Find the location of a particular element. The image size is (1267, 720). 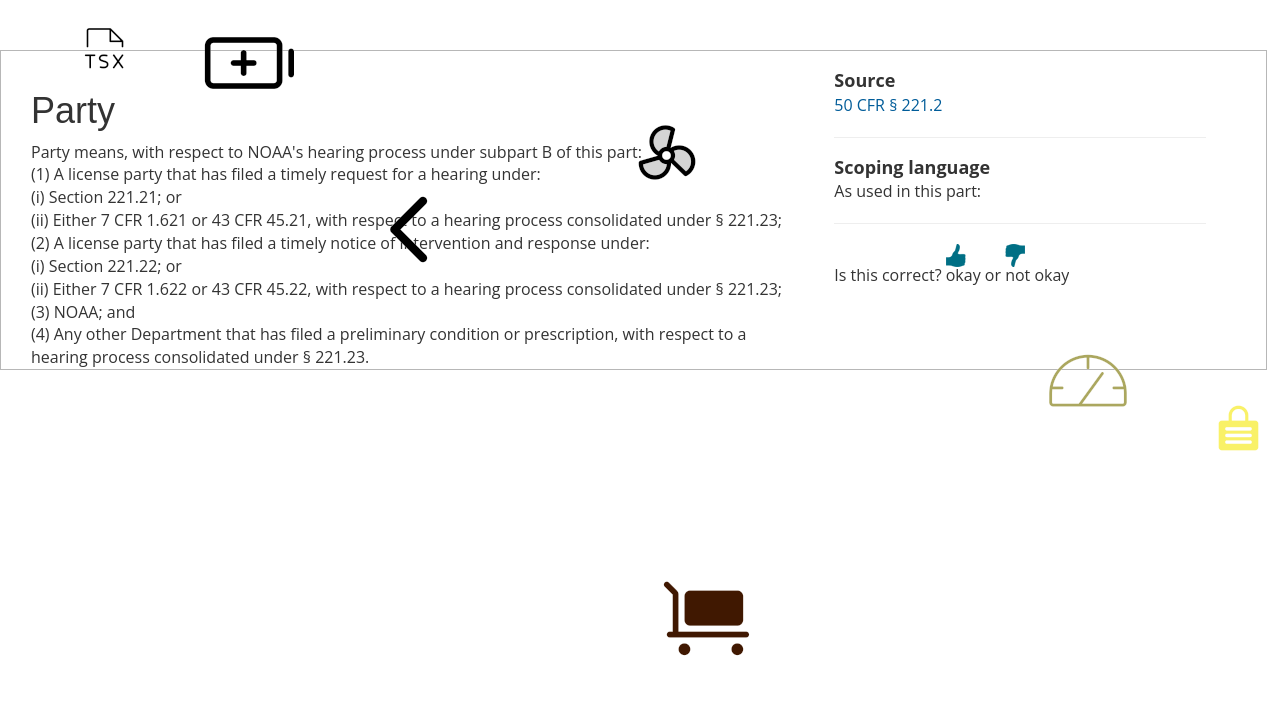

add or extend battery life is located at coordinates (248, 63).